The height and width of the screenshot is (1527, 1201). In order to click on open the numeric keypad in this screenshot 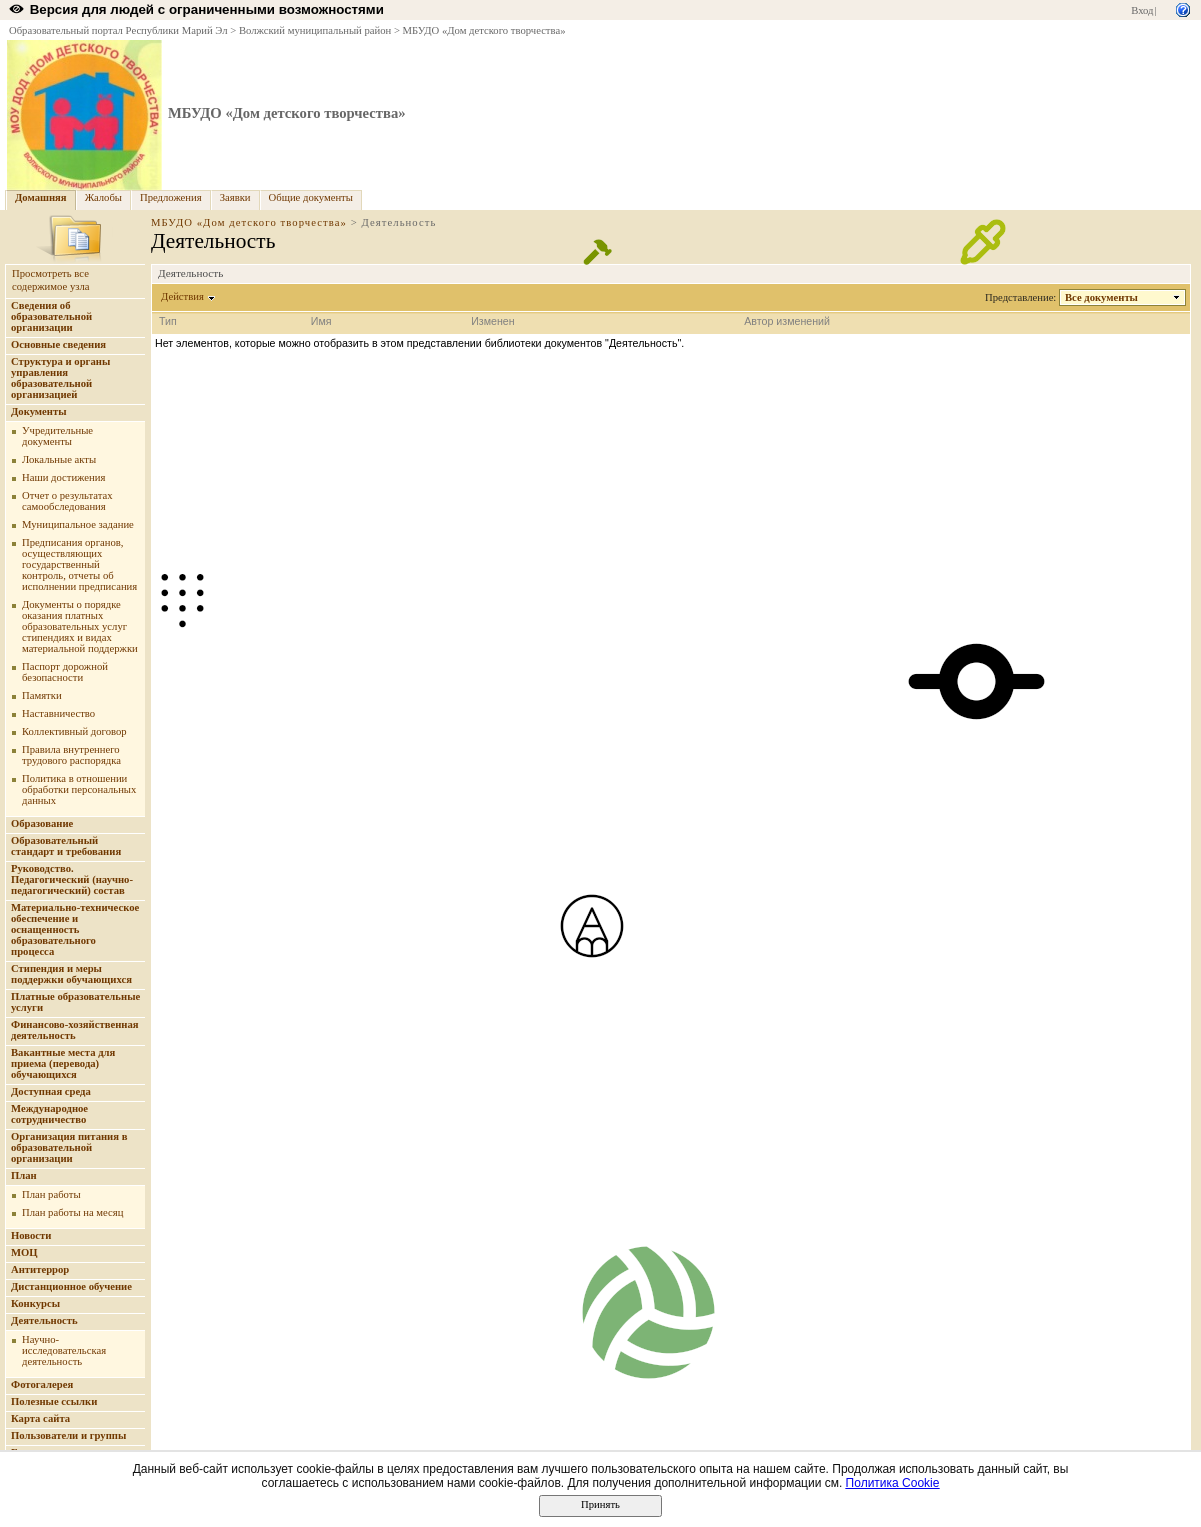, I will do `click(182, 599)`.